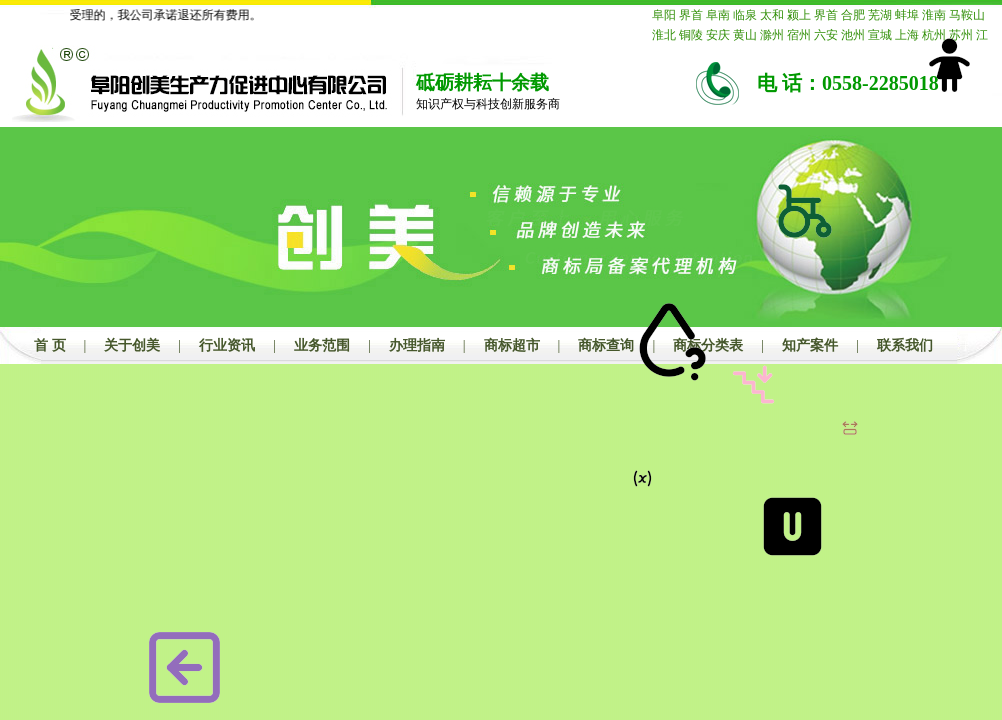 This screenshot has width=1002, height=720. I want to click on go back to the previous screen, so click(184, 667).